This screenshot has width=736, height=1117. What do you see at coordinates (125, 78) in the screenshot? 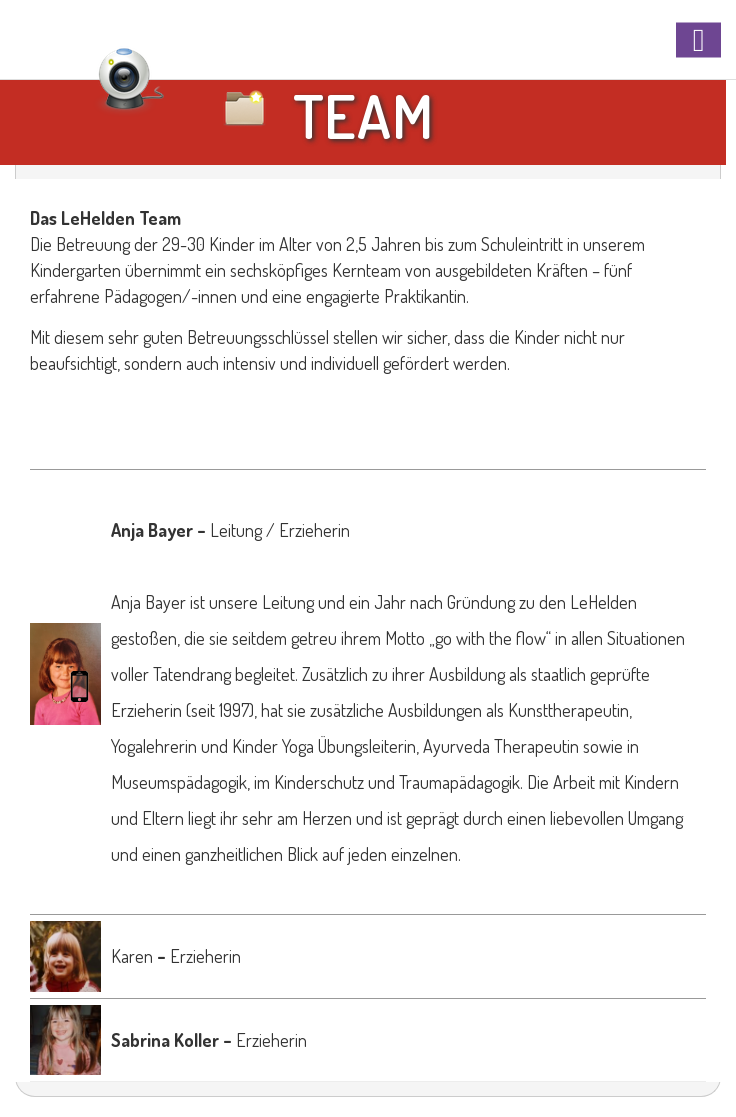
I see `access webcam settings` at bounding box center [125, 78].